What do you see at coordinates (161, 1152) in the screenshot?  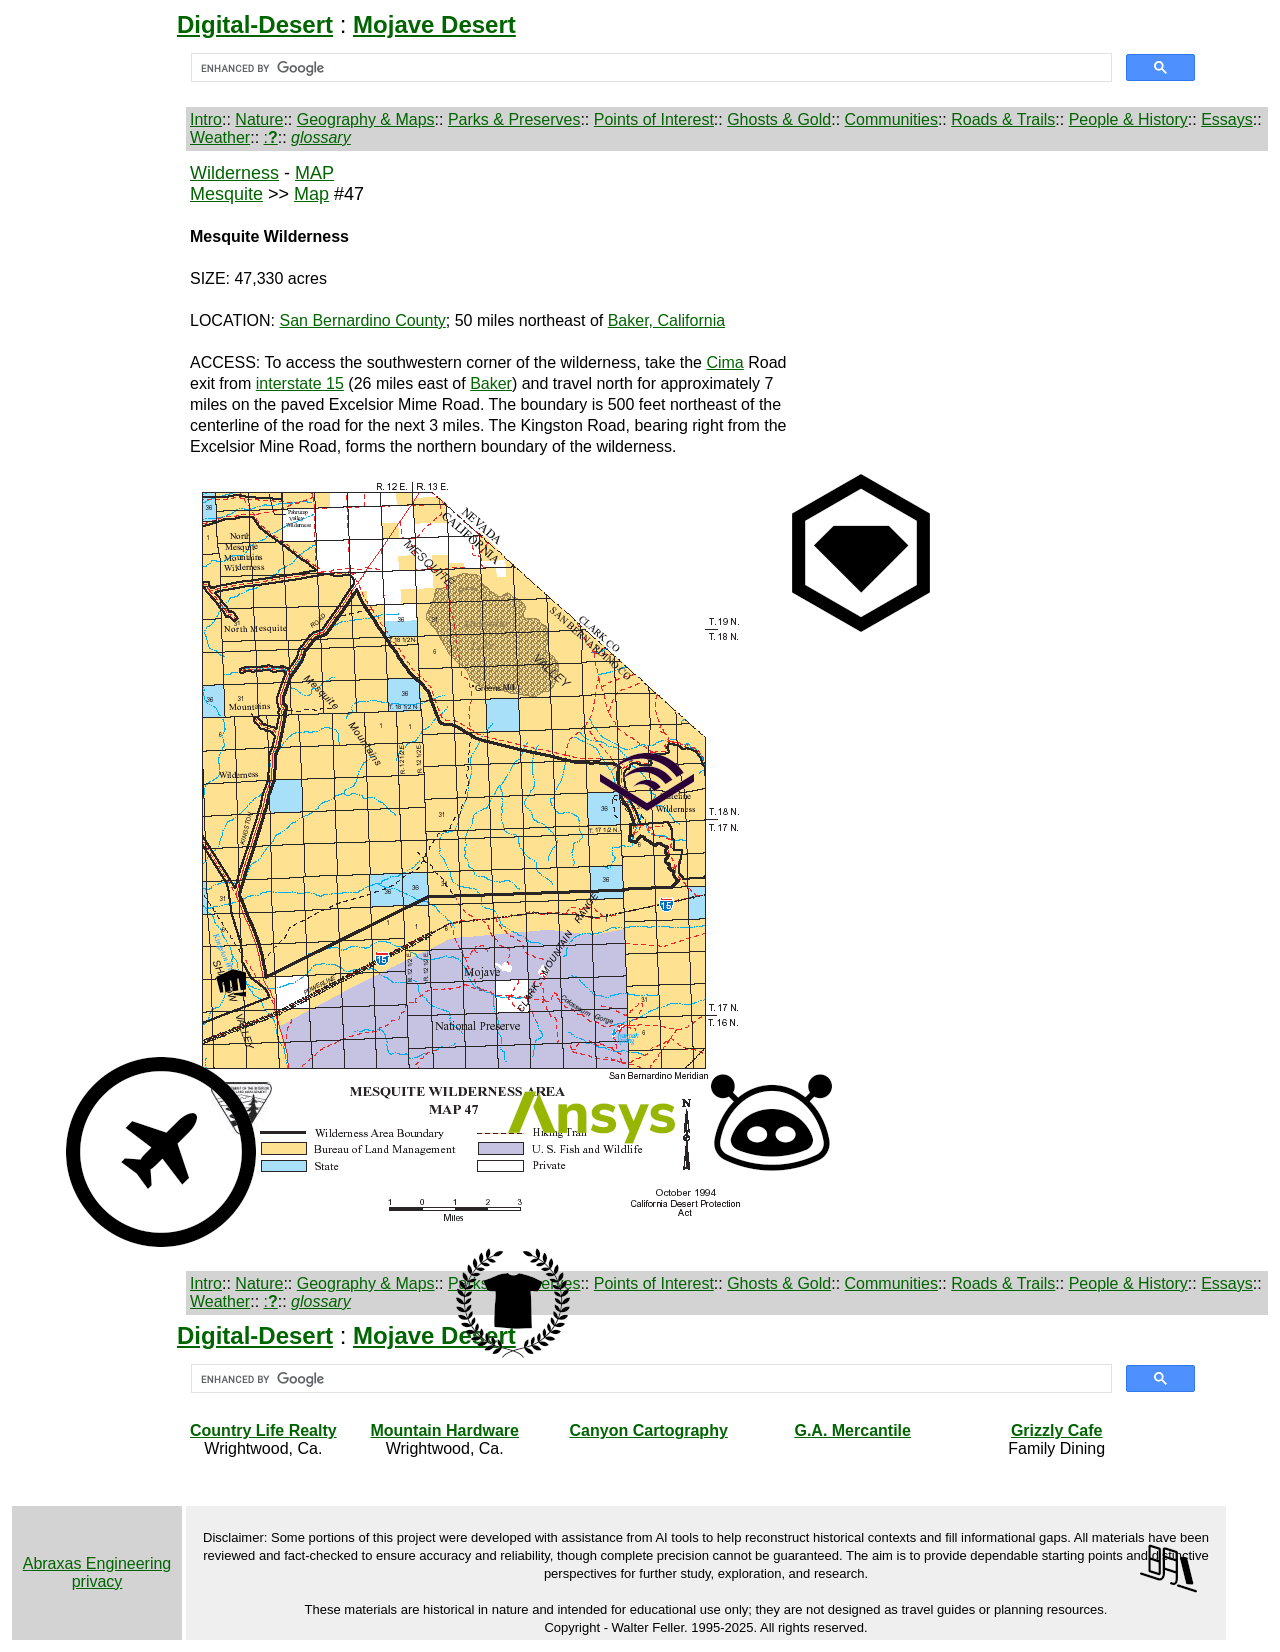 I see `cockpit server management application logo` at bounding box center [161, 1152].